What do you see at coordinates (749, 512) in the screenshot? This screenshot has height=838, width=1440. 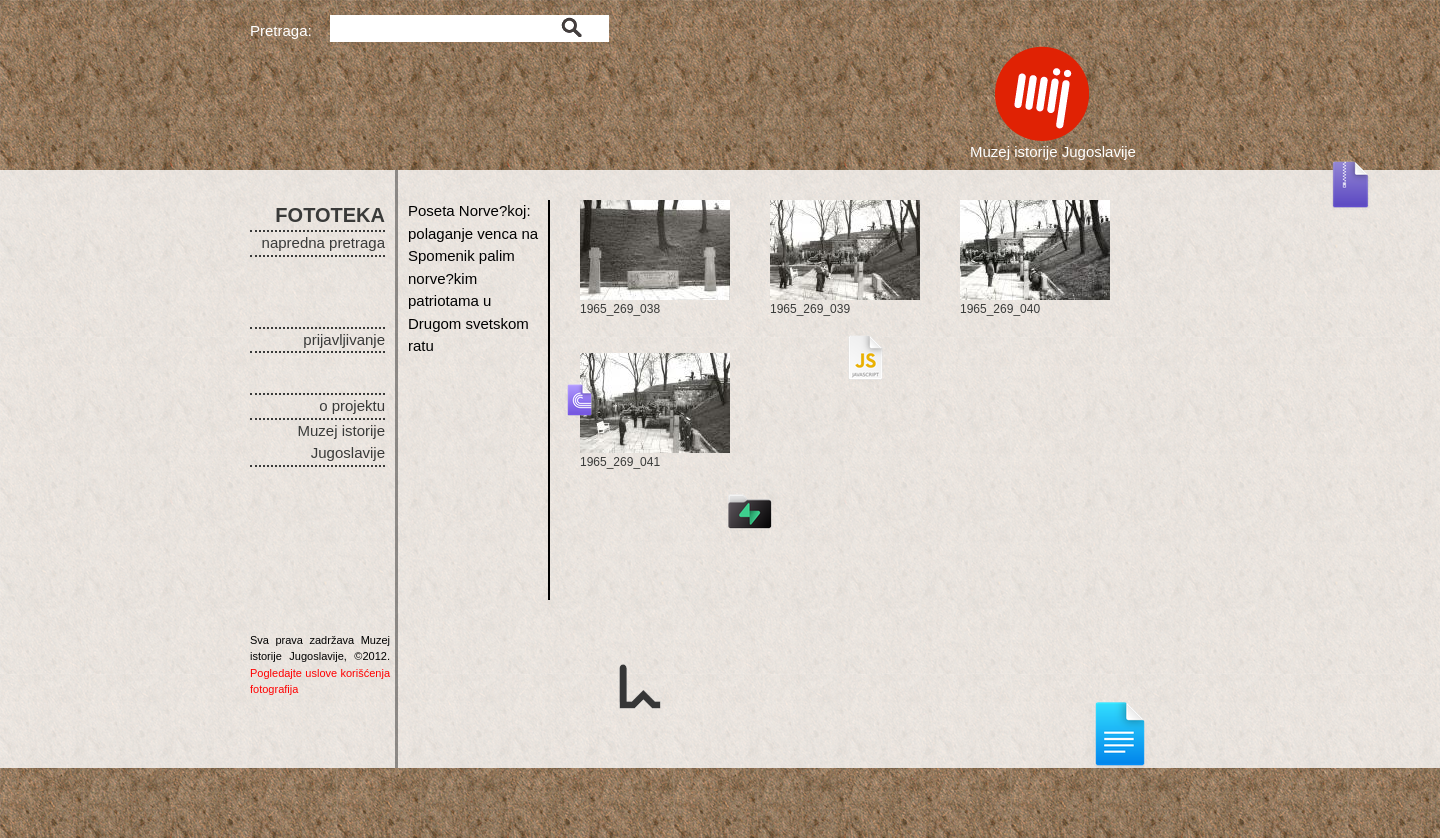 I see `open supabase project folder` at bounding box center [749, 512].